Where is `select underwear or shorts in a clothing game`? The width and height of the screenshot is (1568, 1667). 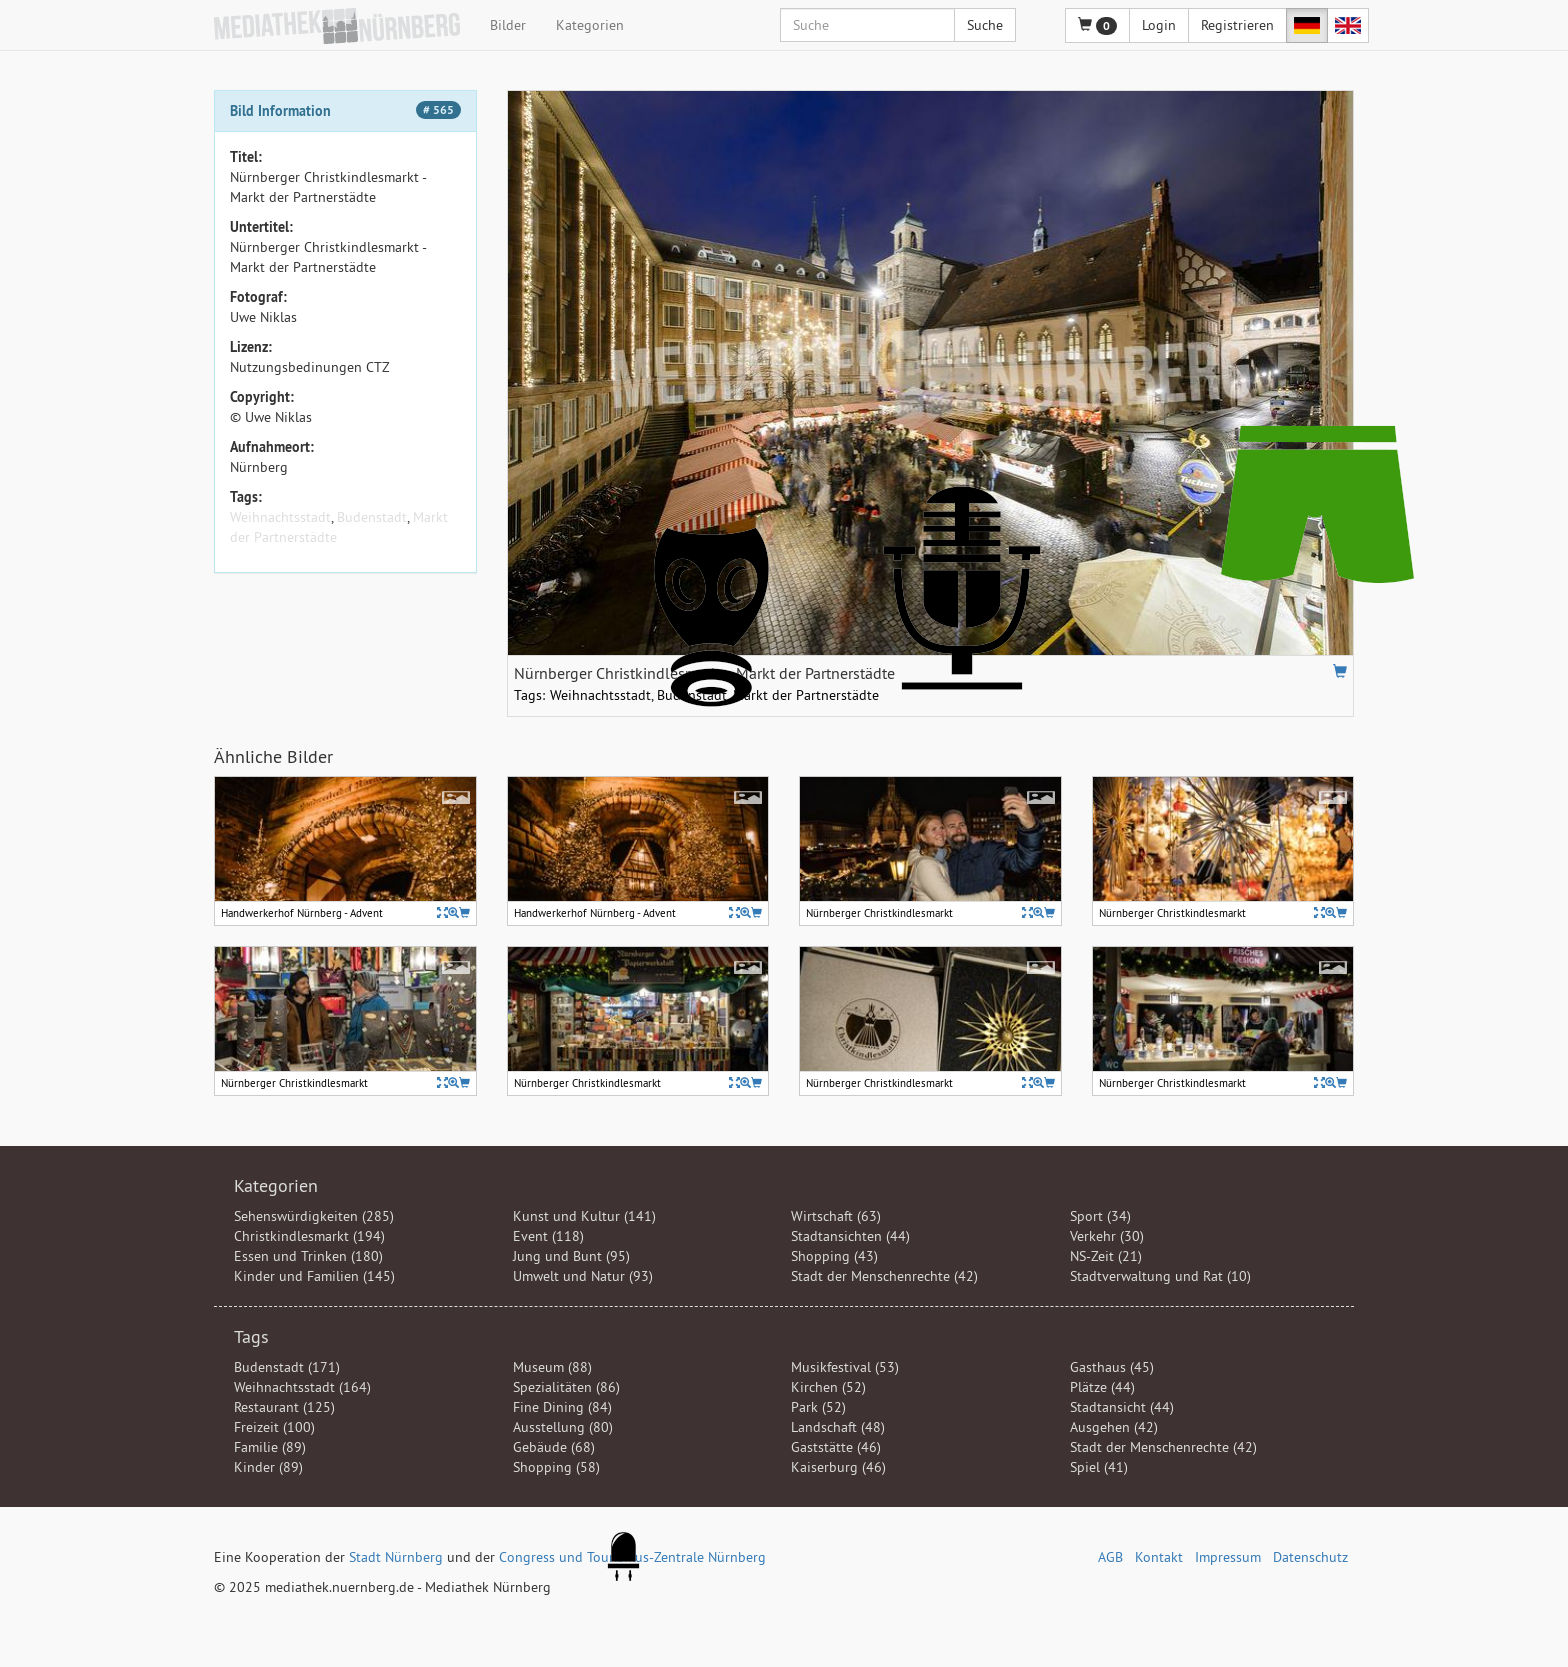 select underwear or shorts in a clothing game is located at coordinates (1317, 504).